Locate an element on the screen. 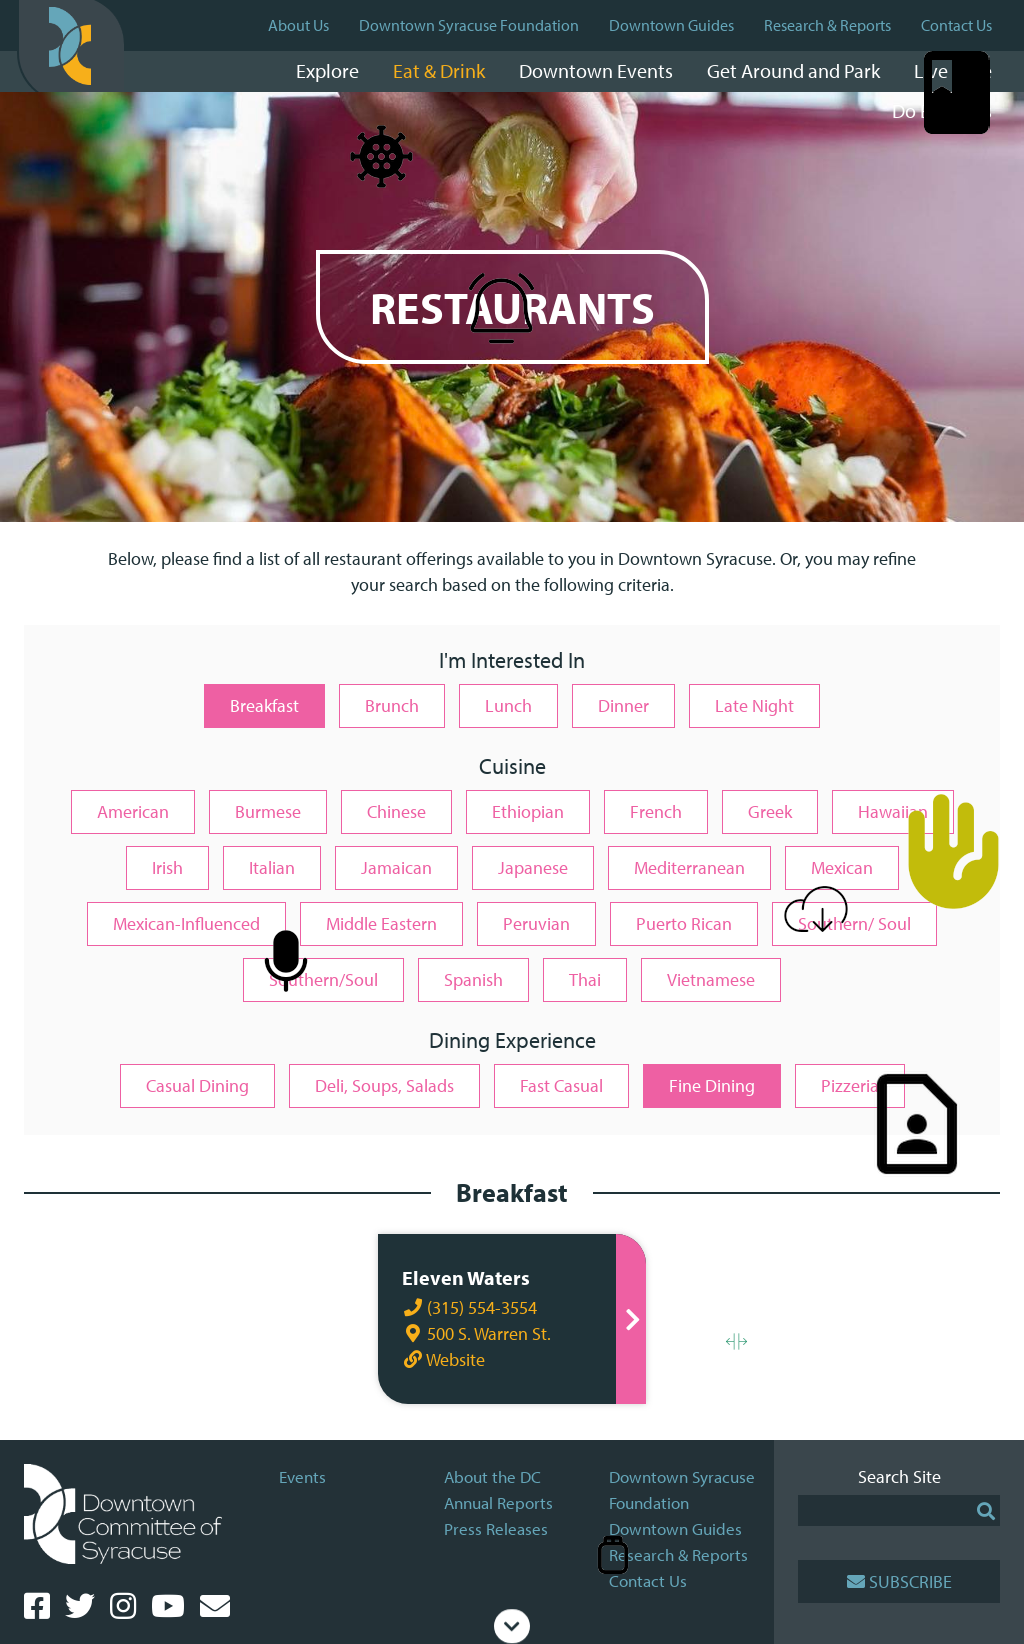 The height and width of the screenshot is (1644, 1024). access your bookmarked content is located at coordinates (956, 92).